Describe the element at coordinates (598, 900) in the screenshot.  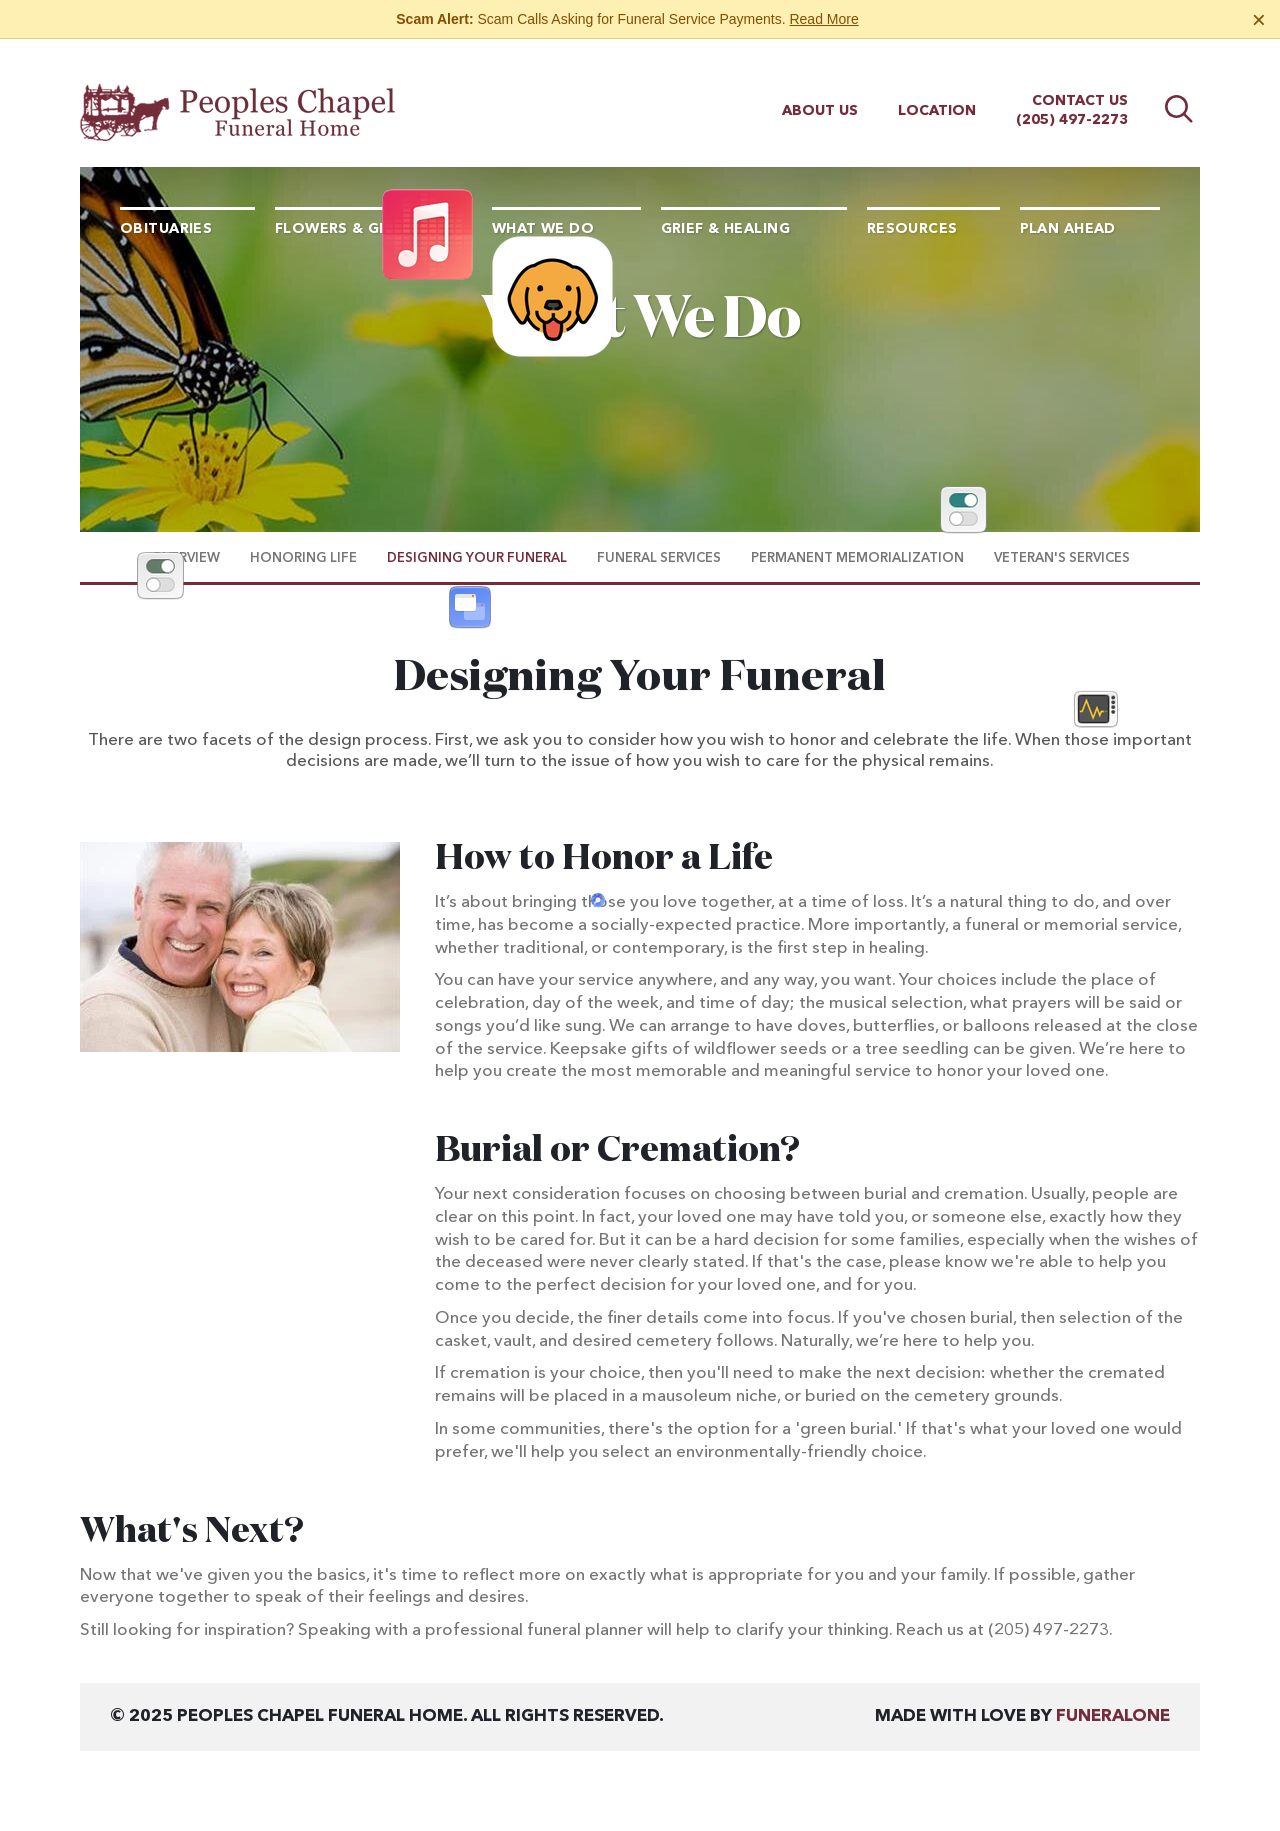
I see `open the web browser` at that location.